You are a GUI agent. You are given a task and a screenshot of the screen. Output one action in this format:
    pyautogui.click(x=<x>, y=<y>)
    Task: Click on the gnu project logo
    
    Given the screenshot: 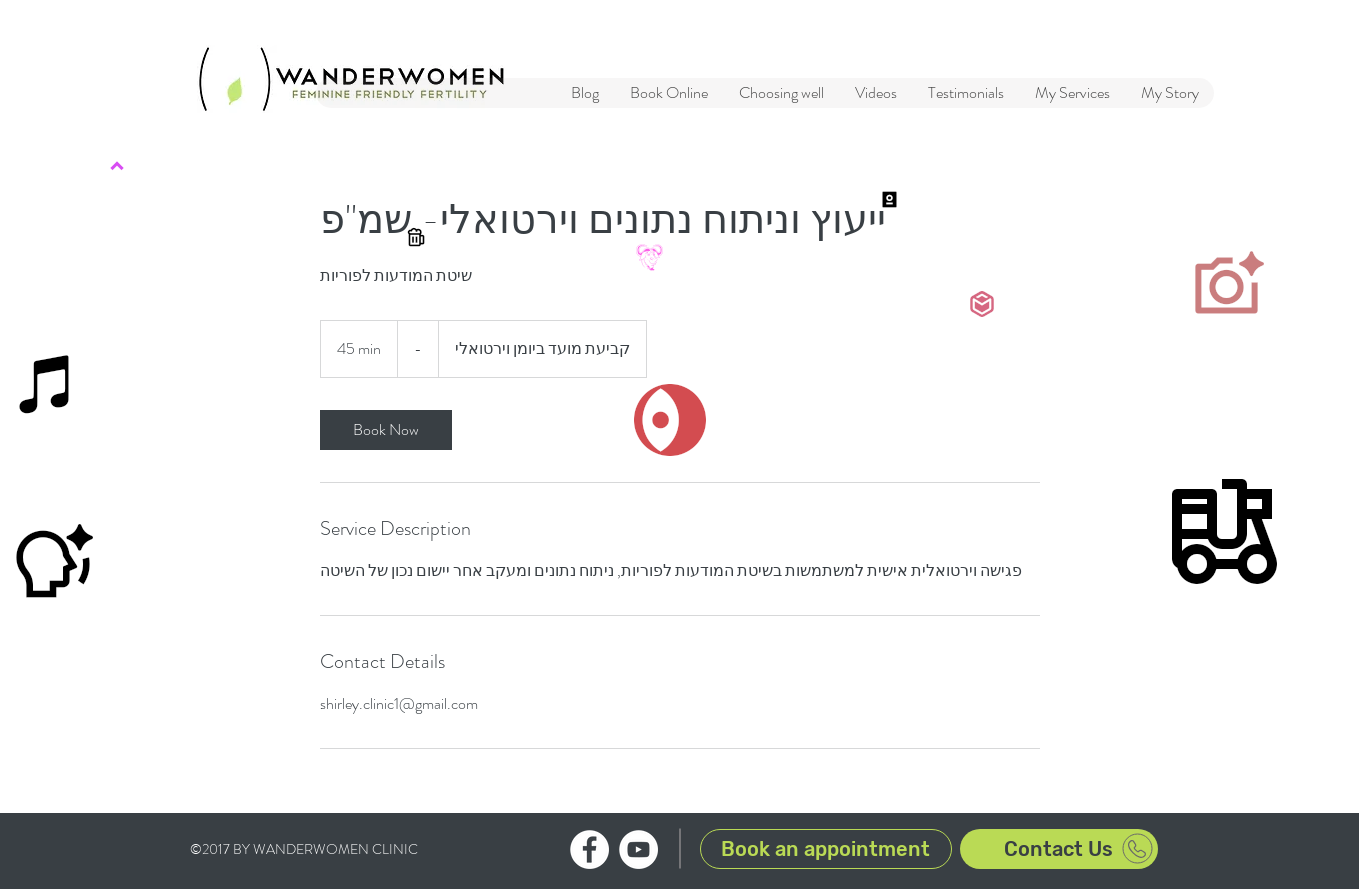 What is the action you would take?
    pyautogui.click(x=649, y=257)
    